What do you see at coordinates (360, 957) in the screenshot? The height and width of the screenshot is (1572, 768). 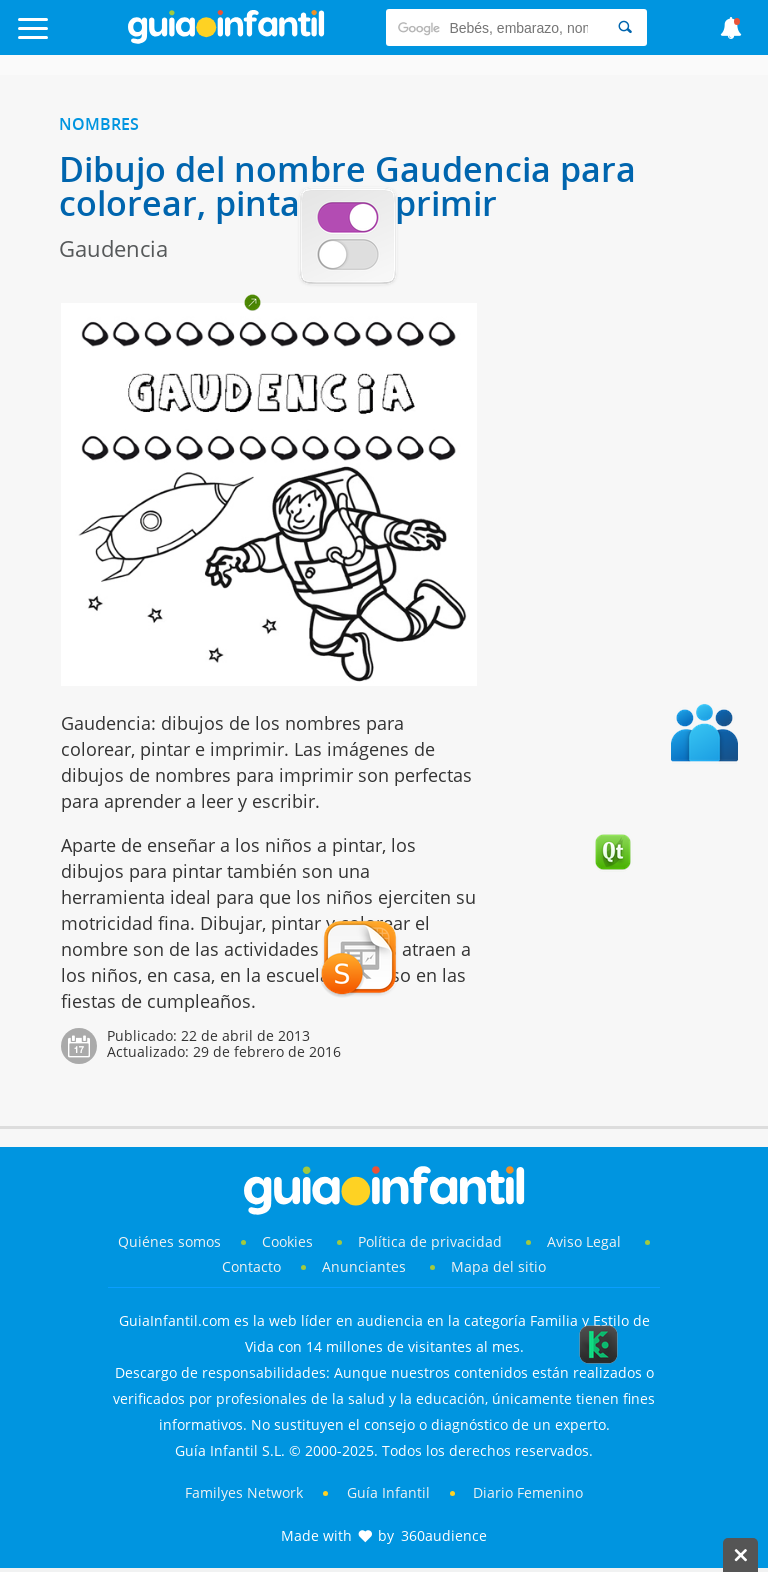 I see `open freeoffice presentations app` at bounding box center [360, 957].